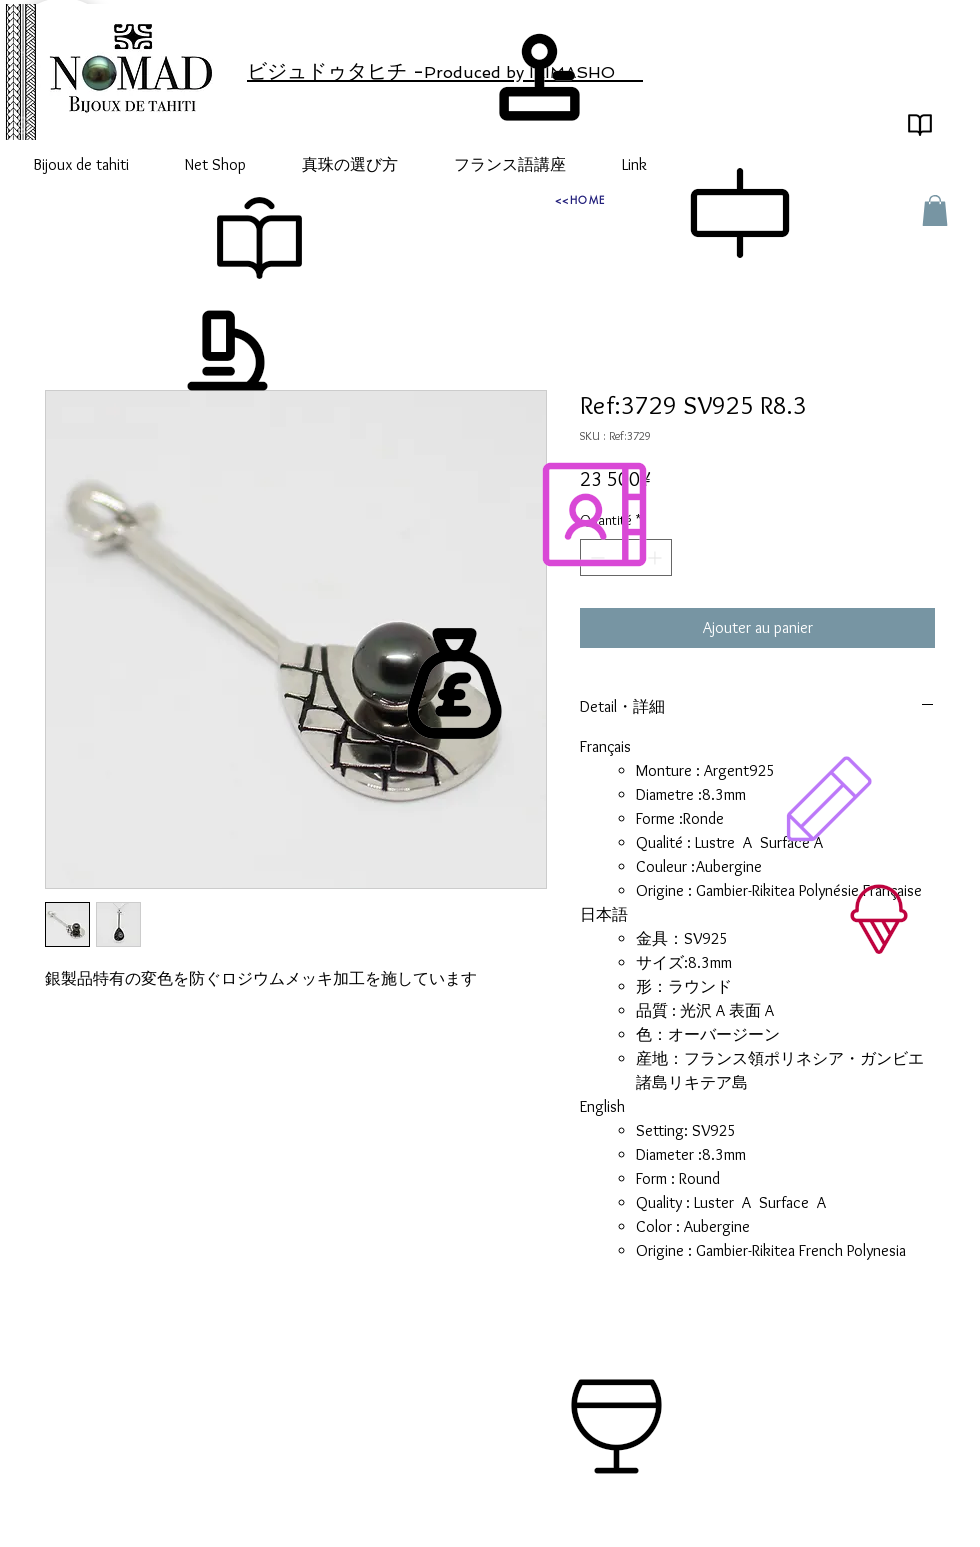  What do you see at coordinates (594, 514) in the screenshot?
I see `open your contacts or address book` at bounding box center [594, 514].